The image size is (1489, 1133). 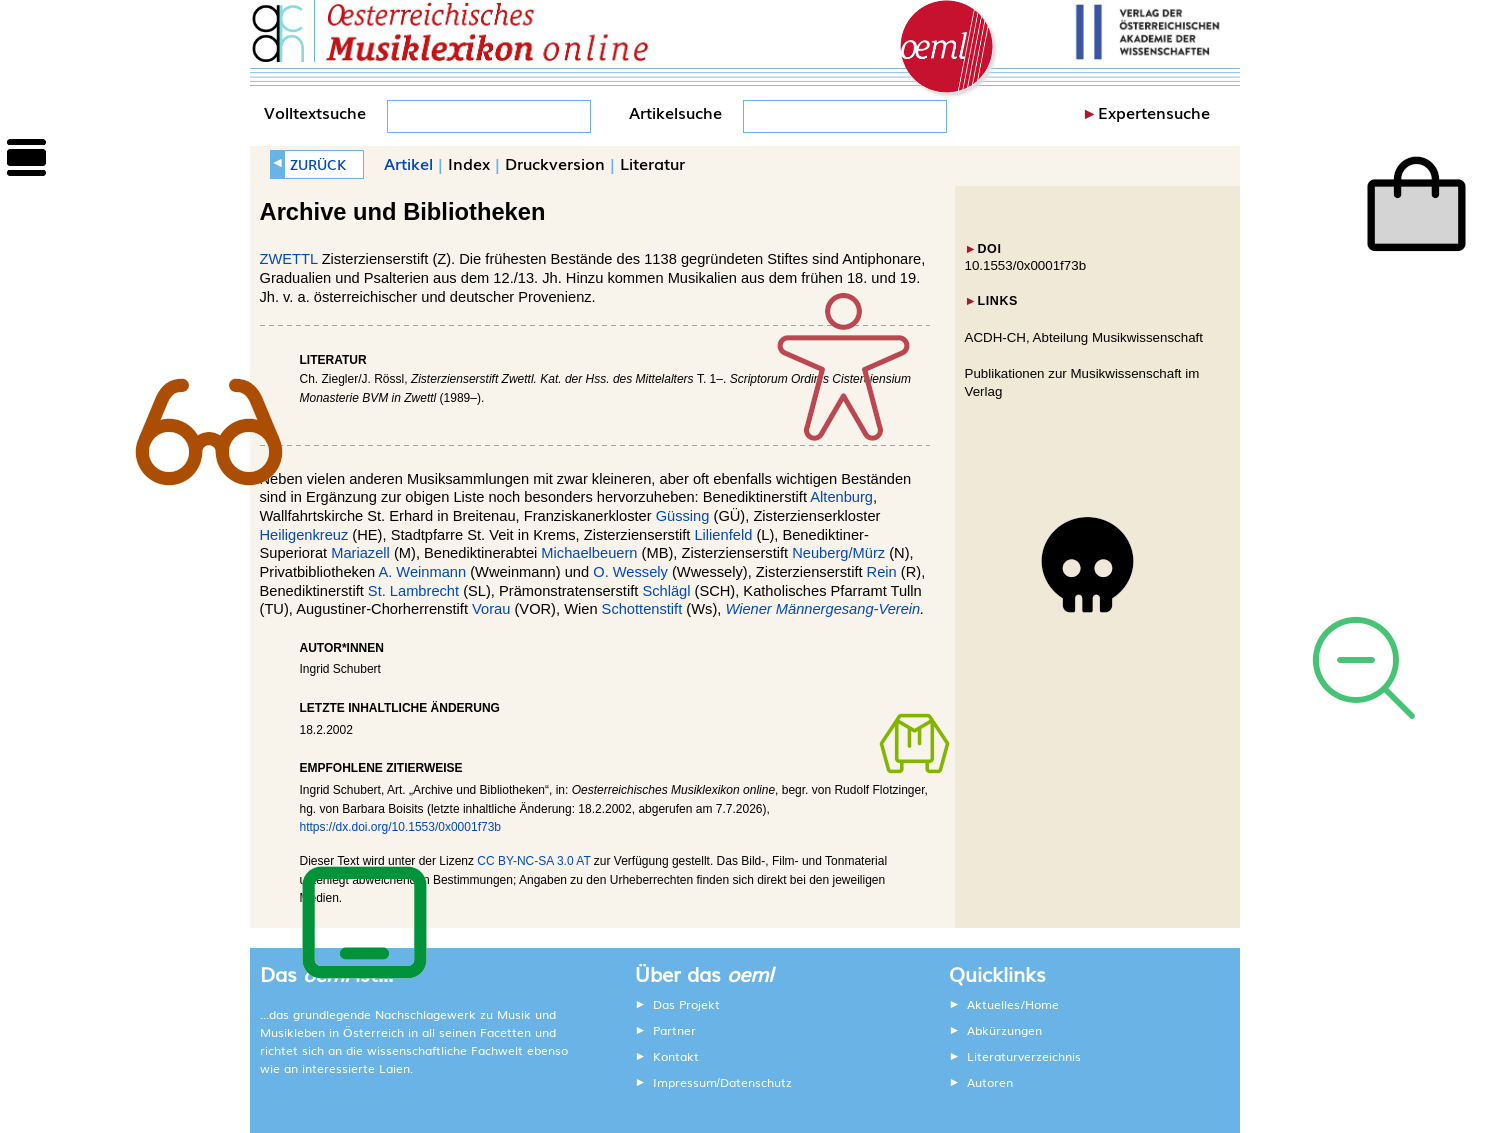 What do you see at coordinates (364, 922) in the screenshot?
I see `switch to landscape mode` at bounding box center [364, 922].